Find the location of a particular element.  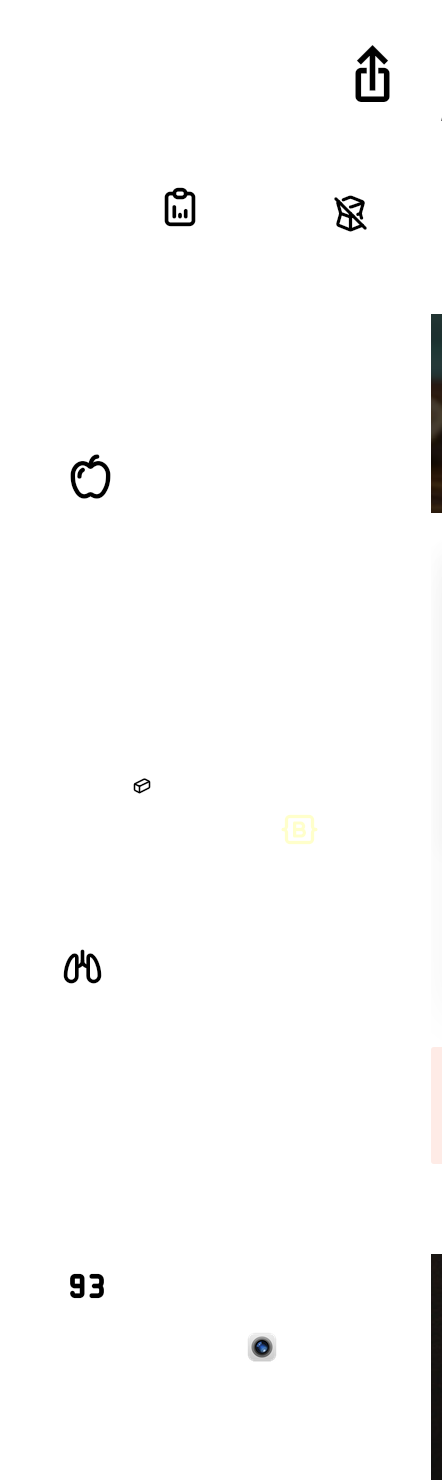

view analytics report is located at coordinates (180, 207).